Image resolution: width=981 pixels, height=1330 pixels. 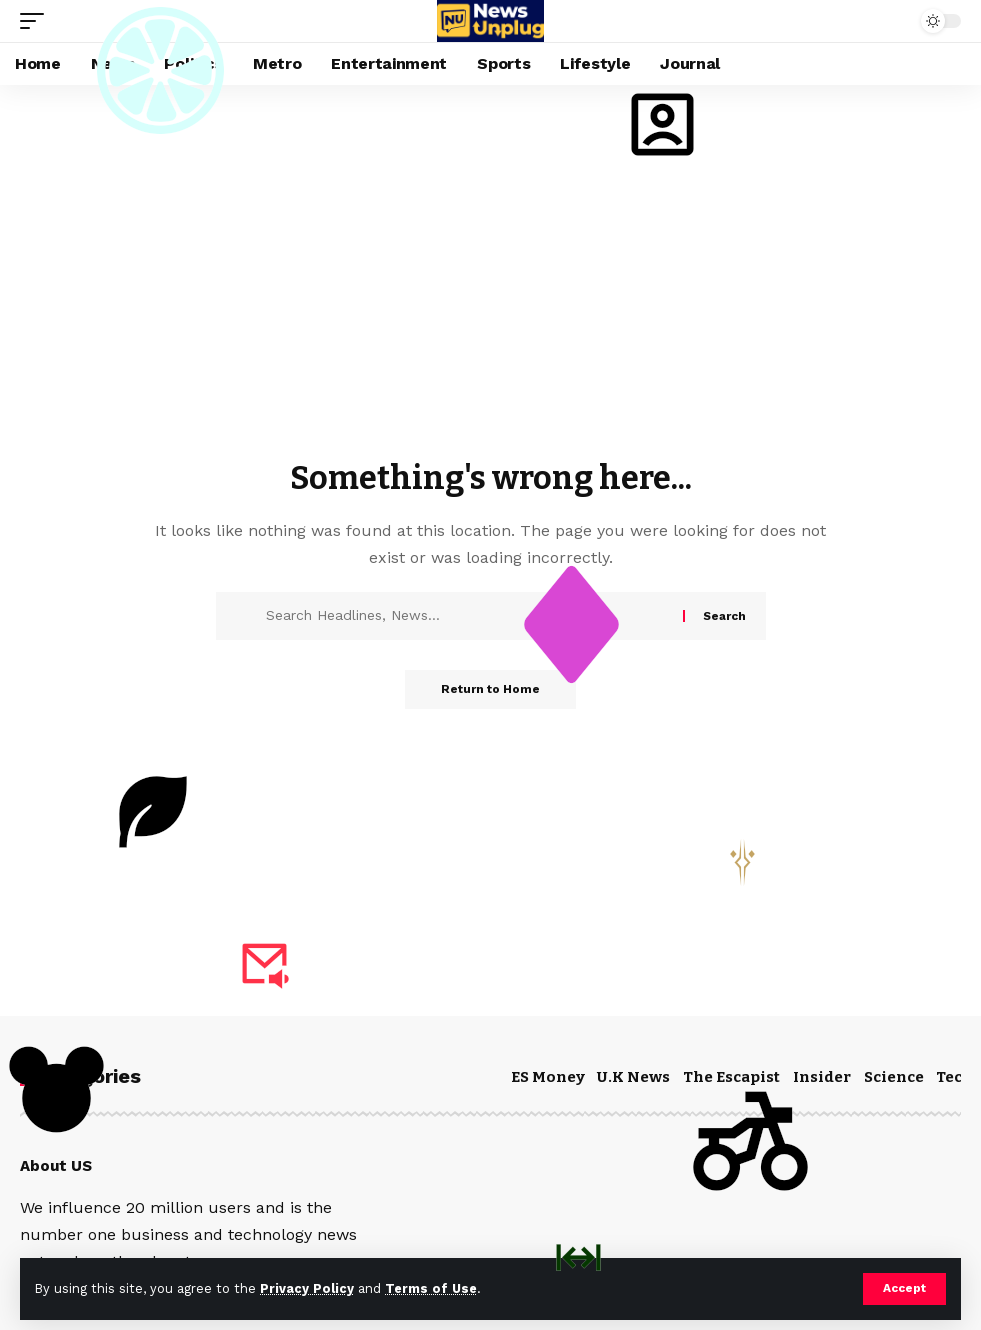 I want to click on access Disney content or services, so click(x=56, y=1089).